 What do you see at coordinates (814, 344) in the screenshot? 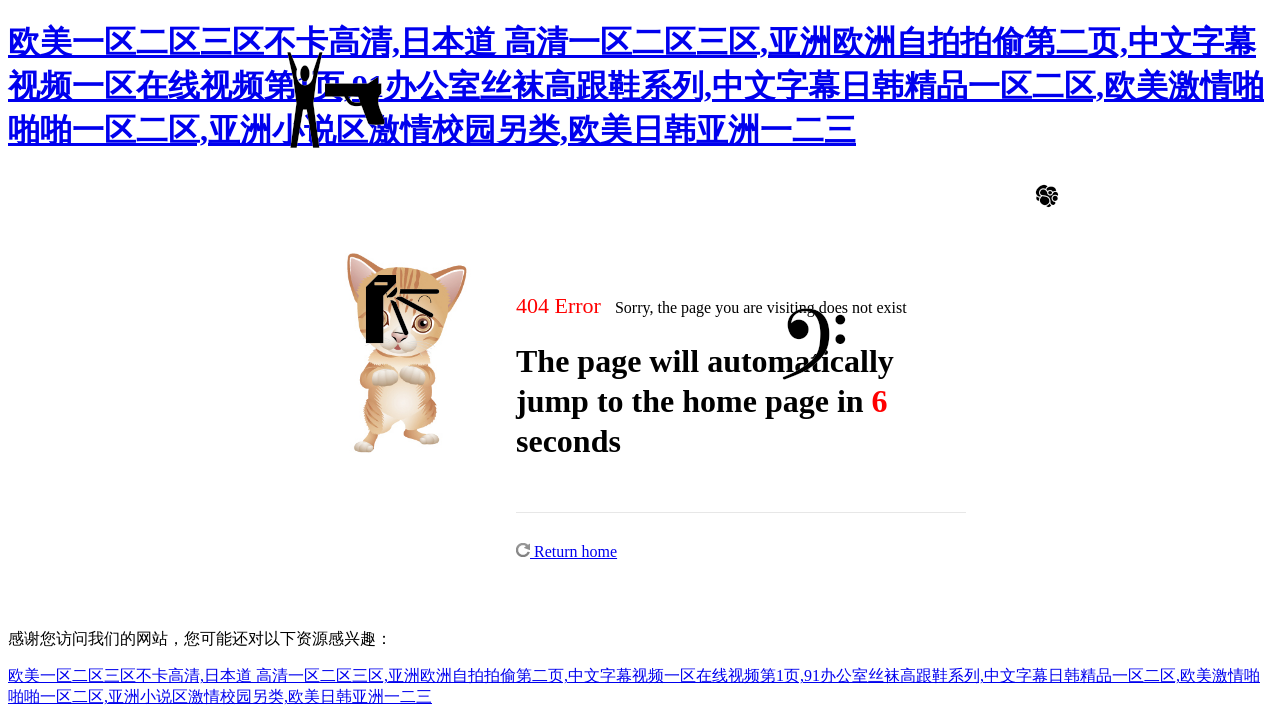
I see `indicates bass clef or low-range musical notation` at bounding box center [814, 344].